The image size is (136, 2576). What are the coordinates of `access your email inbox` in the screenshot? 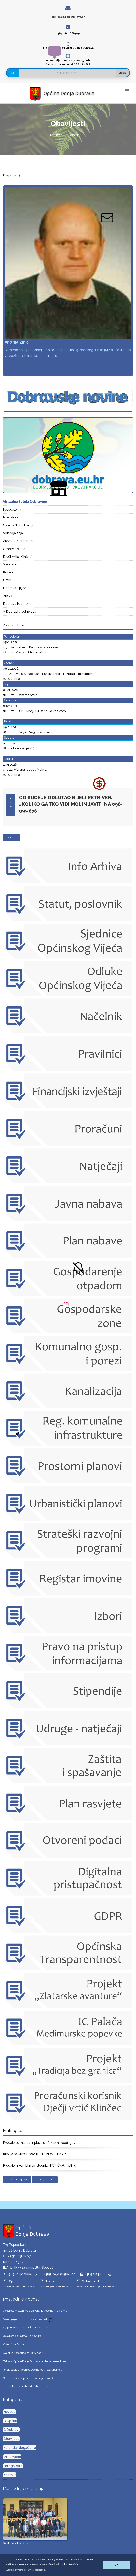 It's located at (107, 218).